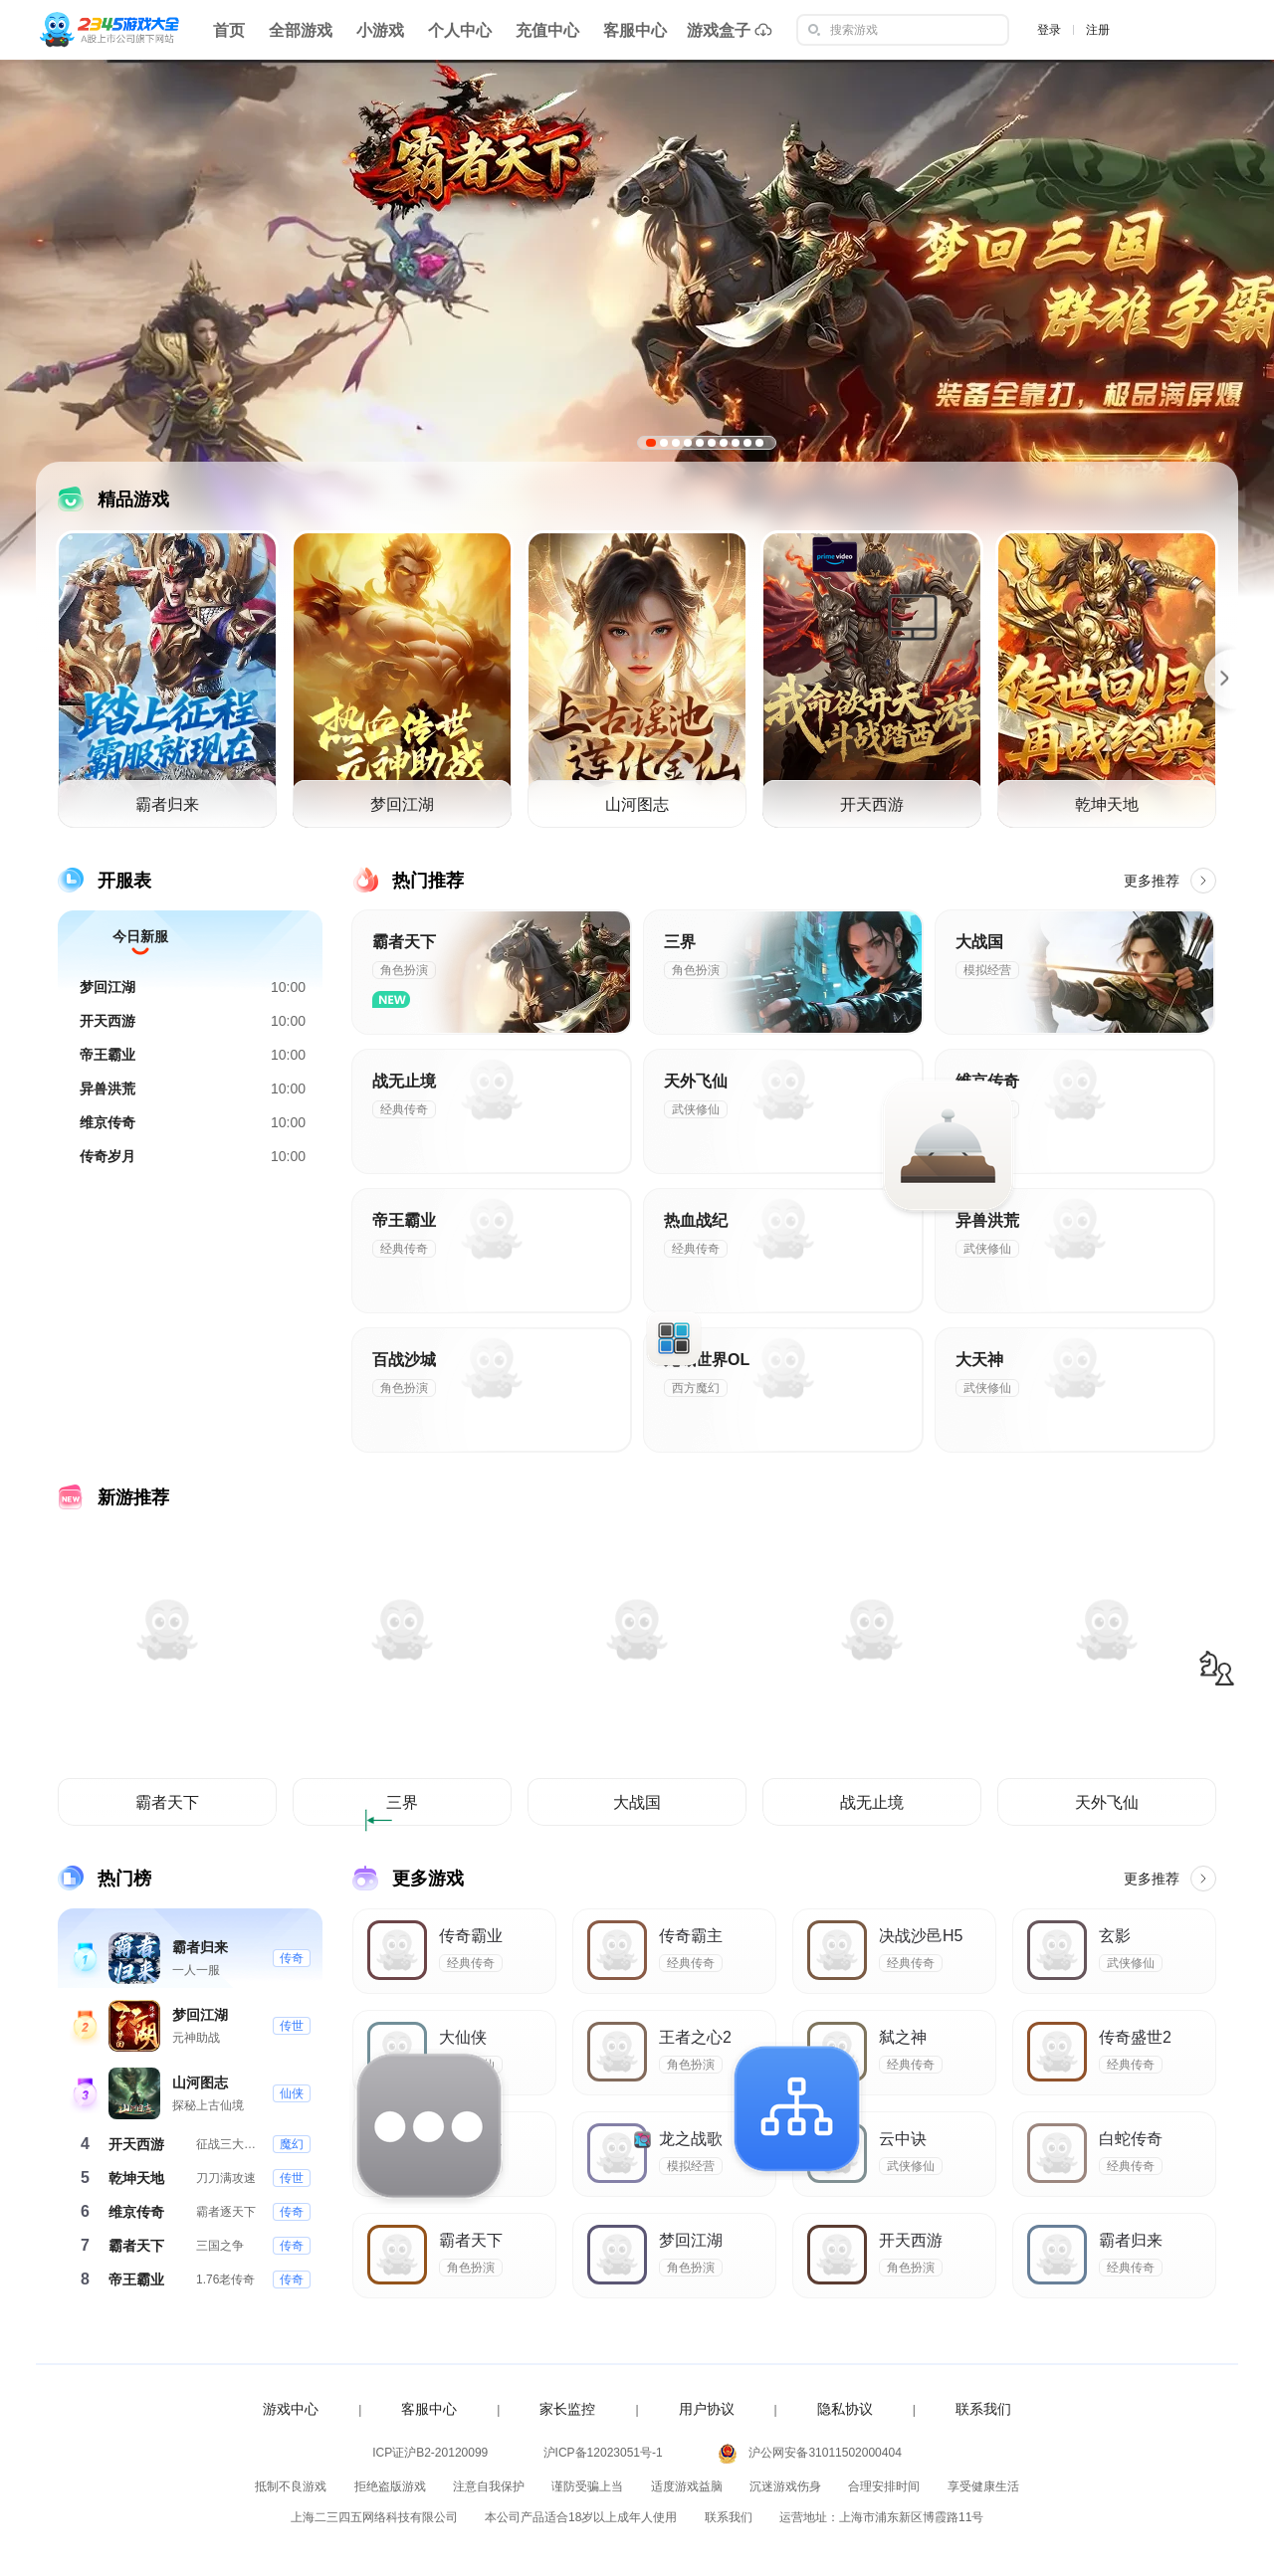  I want to click on access network connection settings, so click(796, 2110).